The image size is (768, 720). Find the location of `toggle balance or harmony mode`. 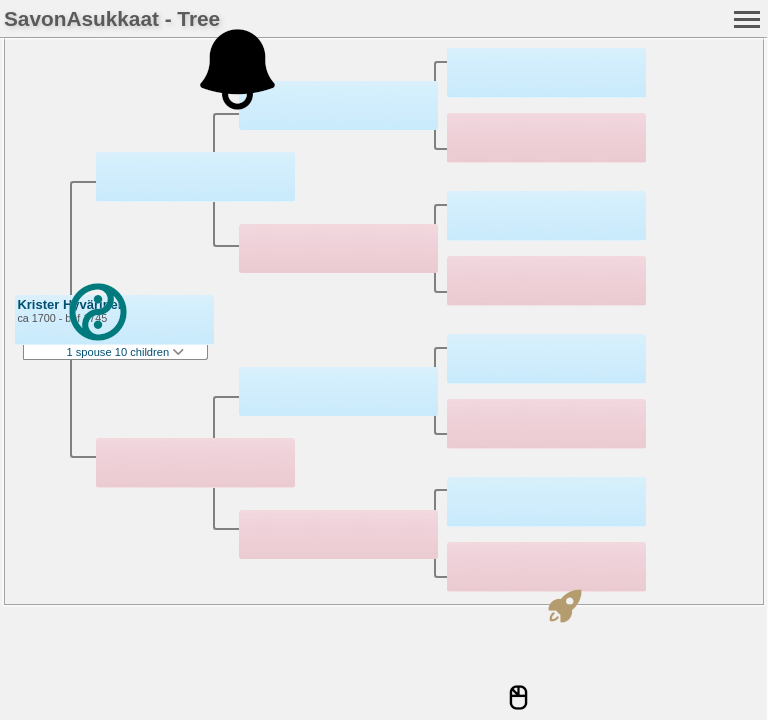

toggle balance or harmony mode is located at coordinates (98, 312).